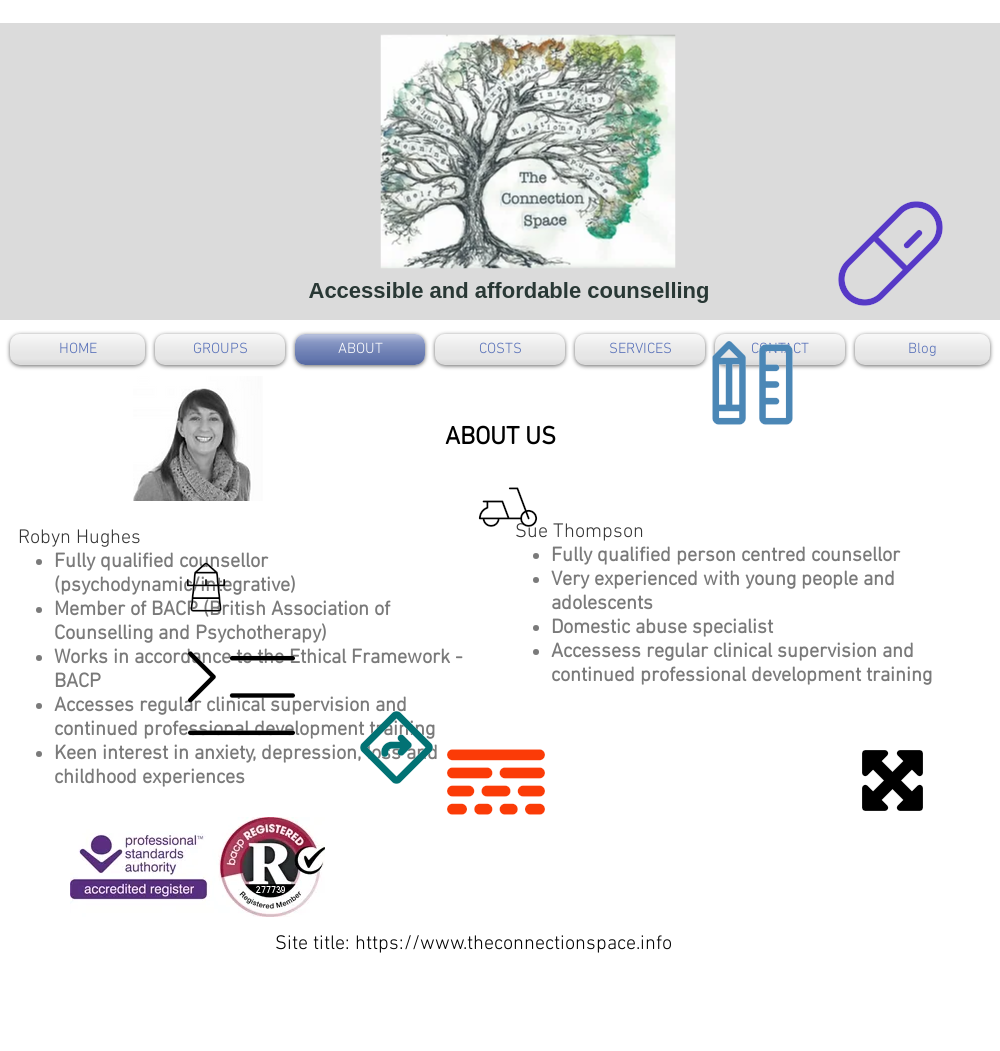  What do you see at coordinates (892, 780) in the screenshot?
I see `expand to fullscreen mode` at bounding box center [892, 780].